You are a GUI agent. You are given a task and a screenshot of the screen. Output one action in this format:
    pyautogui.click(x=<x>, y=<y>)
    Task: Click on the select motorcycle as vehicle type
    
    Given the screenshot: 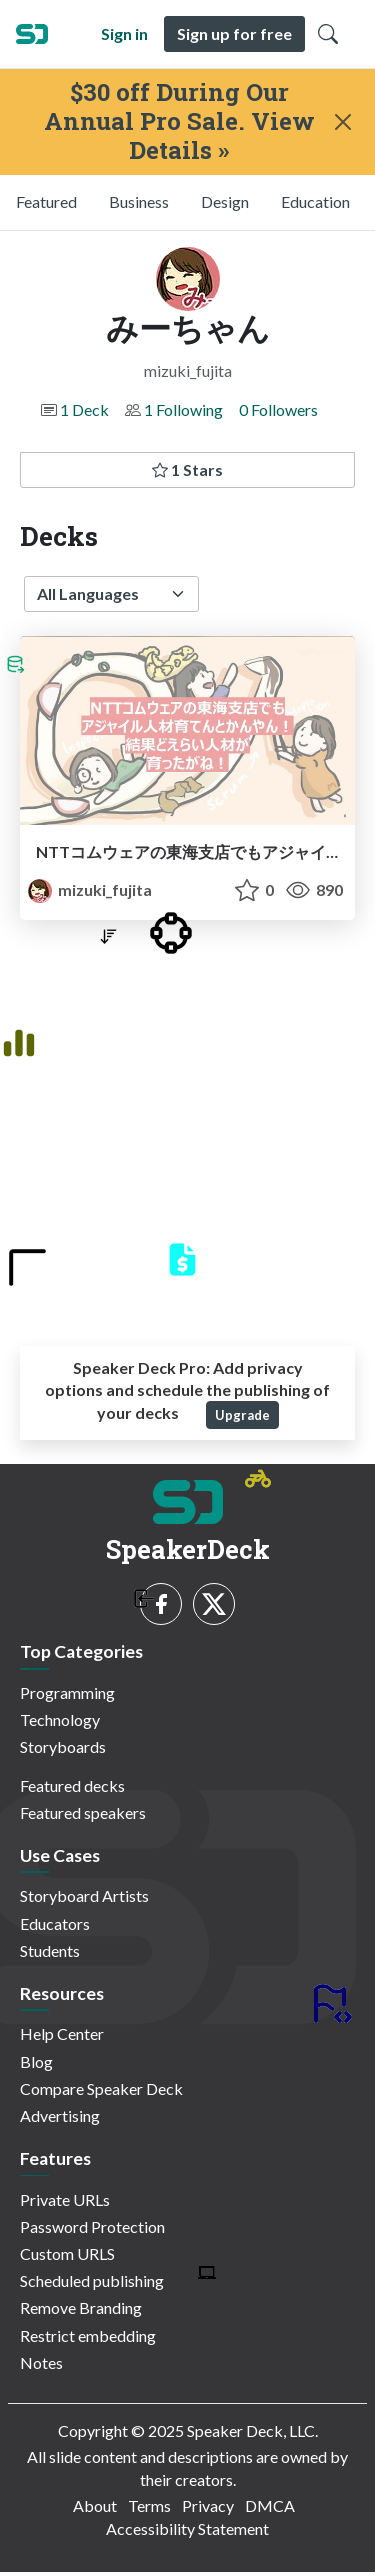 What is the action you would take?
    pyautogui.click(x=258, y=1478)
    